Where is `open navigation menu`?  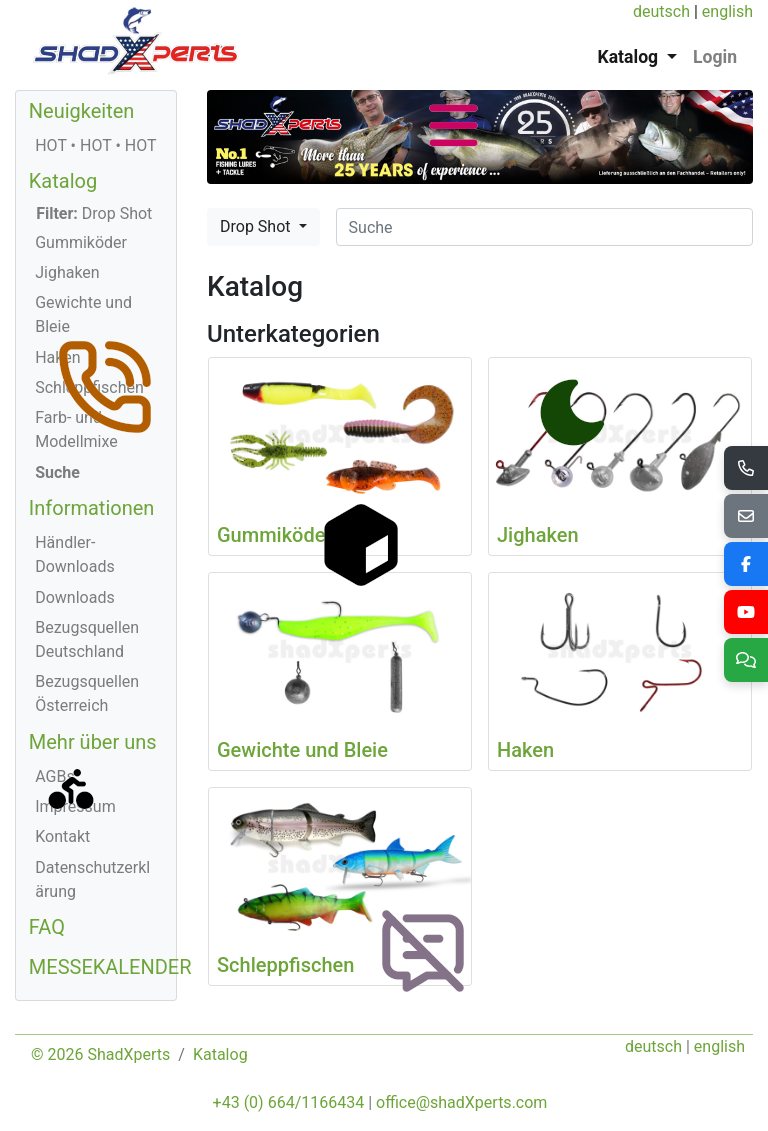 open navigation menu is located at coordinates (453, 125).